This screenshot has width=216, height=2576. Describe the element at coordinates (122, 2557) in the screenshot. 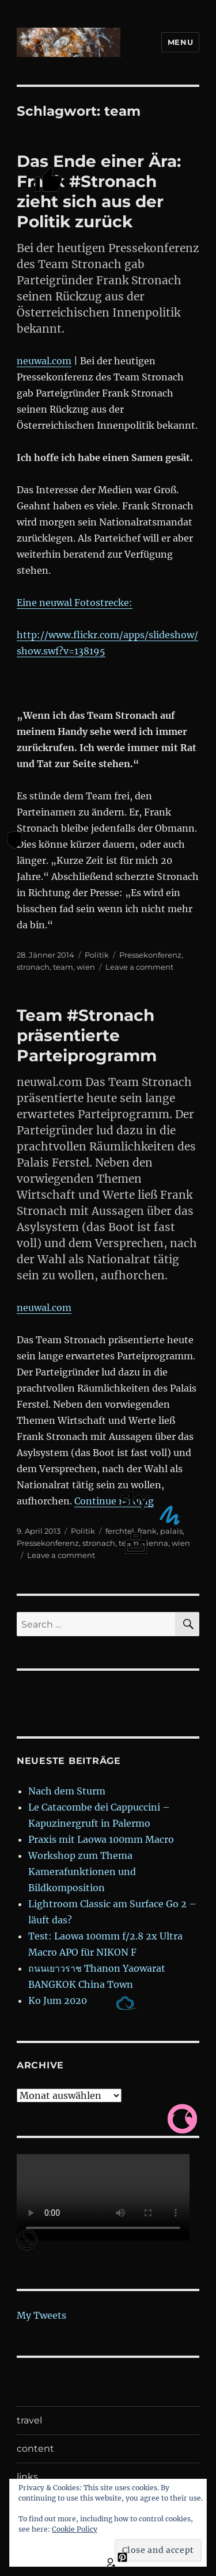

I see `open Pinterest app` at that location.